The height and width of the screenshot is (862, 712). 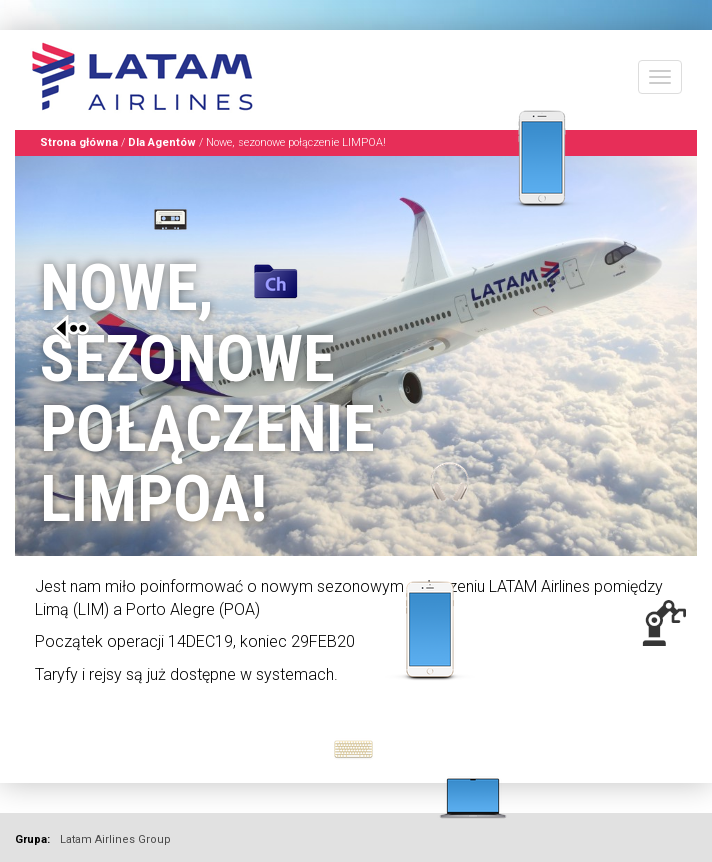 What do you see at coordinates (449, 482) in the screenshot?
I see `connect bluetooth headphones` at bounding box center [449, 482].